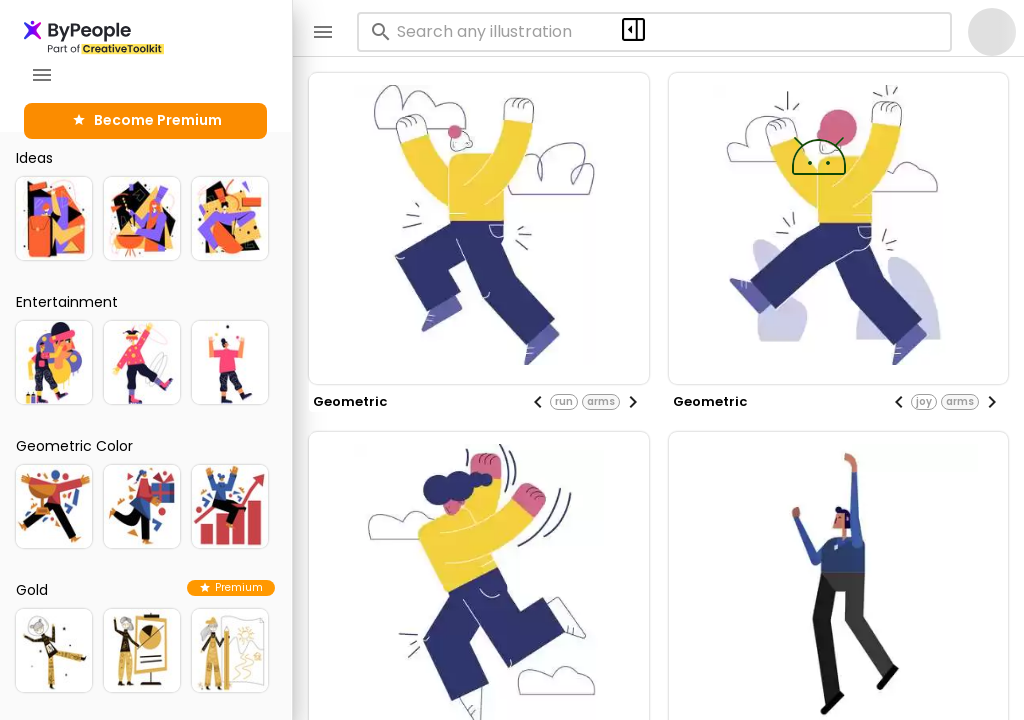  What do you see at coordinates (633, 29) in the screenshot?
I see `expand the sidebar panel` at bounding box center [633, 29].